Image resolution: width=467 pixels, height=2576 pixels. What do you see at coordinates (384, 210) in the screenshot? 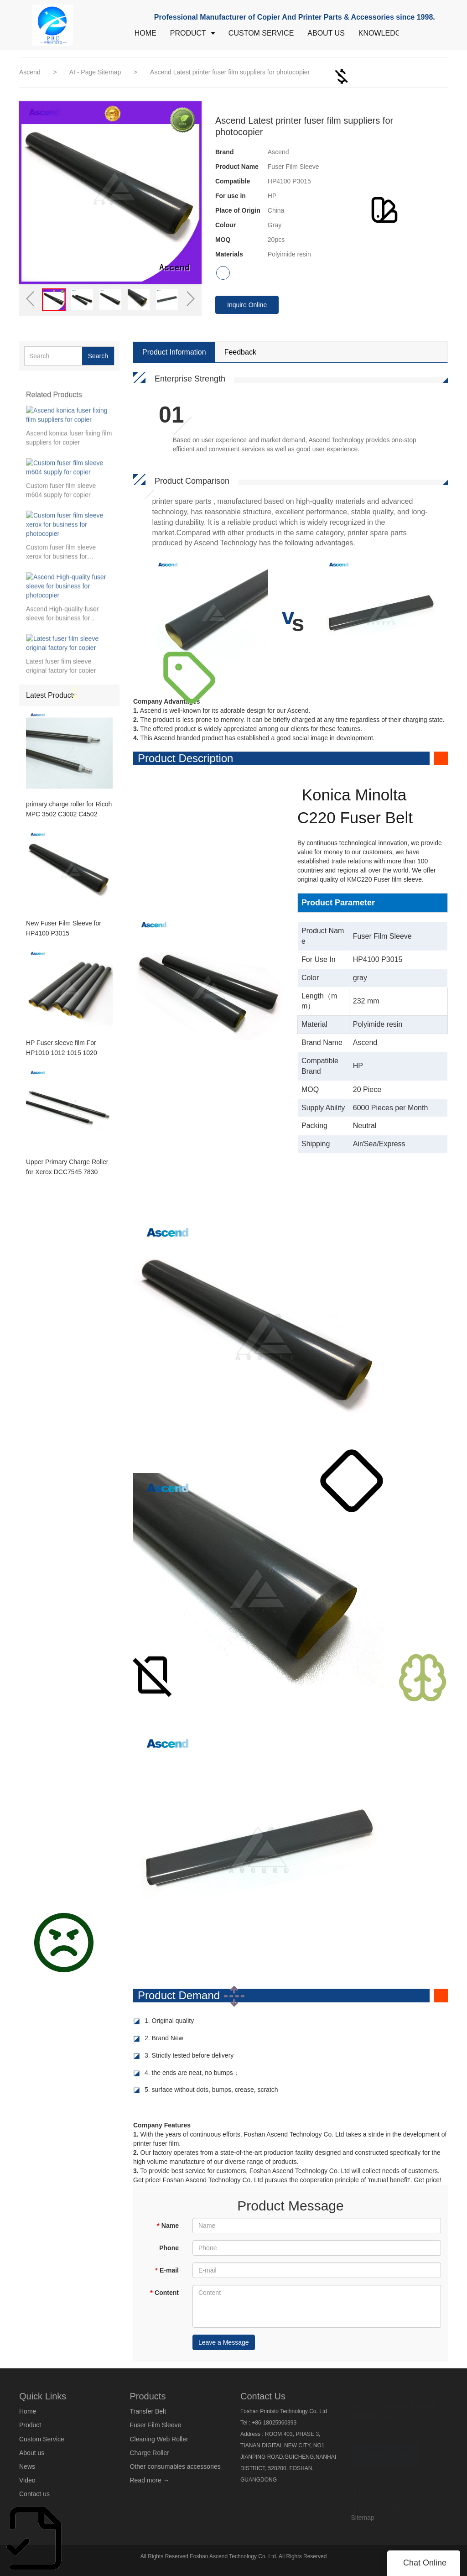
I see `browse color palette or theme options` at bounding box center [384, 210].